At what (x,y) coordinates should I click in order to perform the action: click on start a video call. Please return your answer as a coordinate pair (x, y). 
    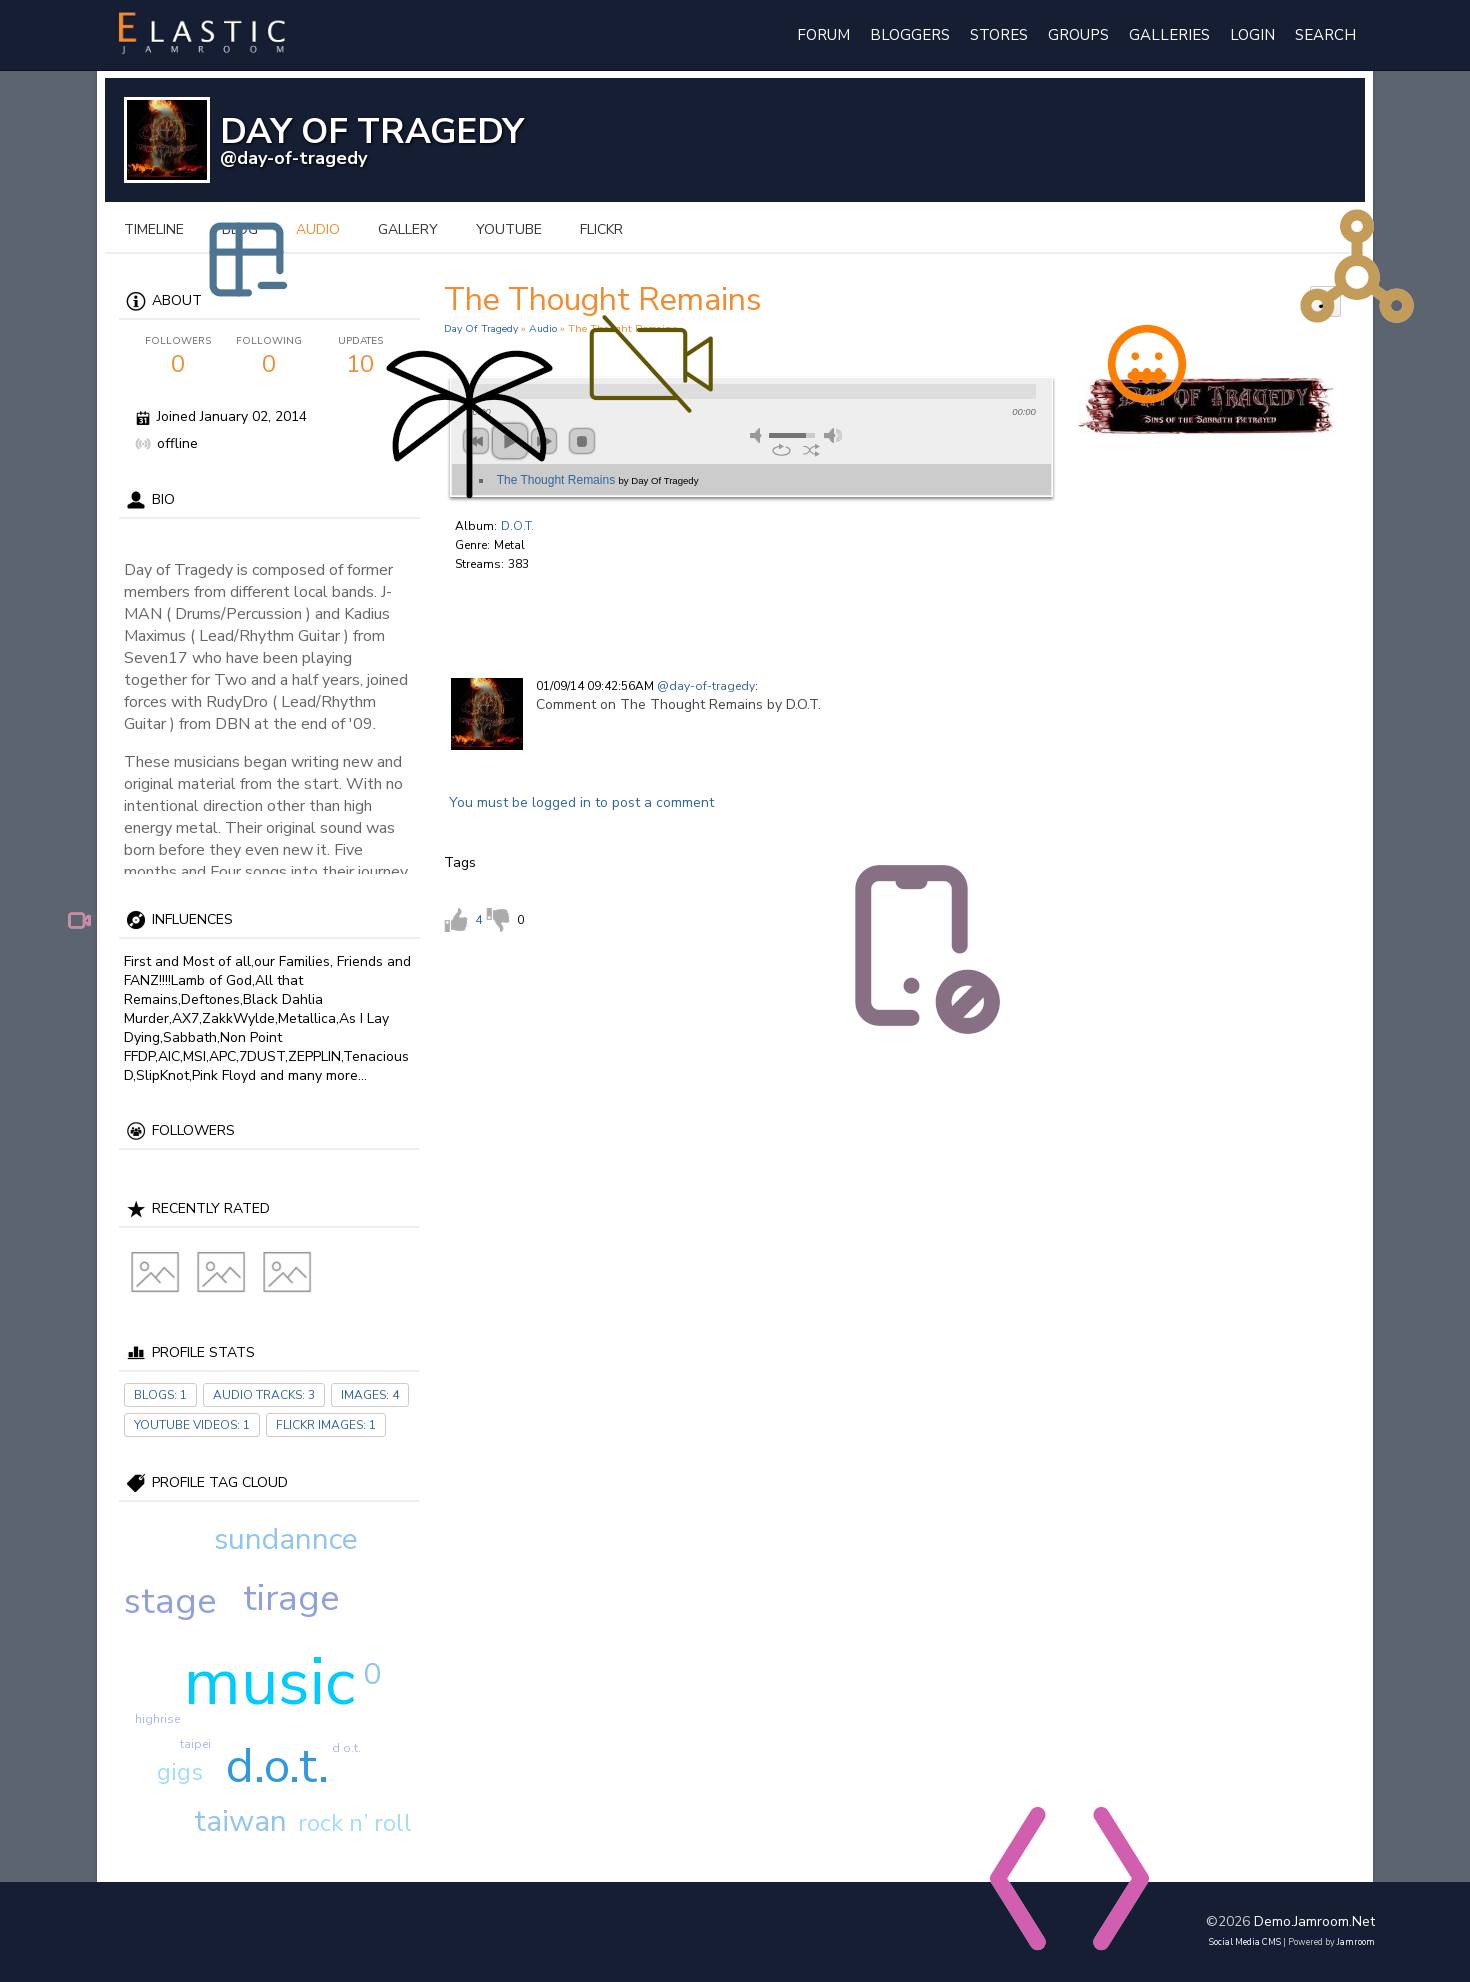
    Looking at the image, I should click on (79, 920).